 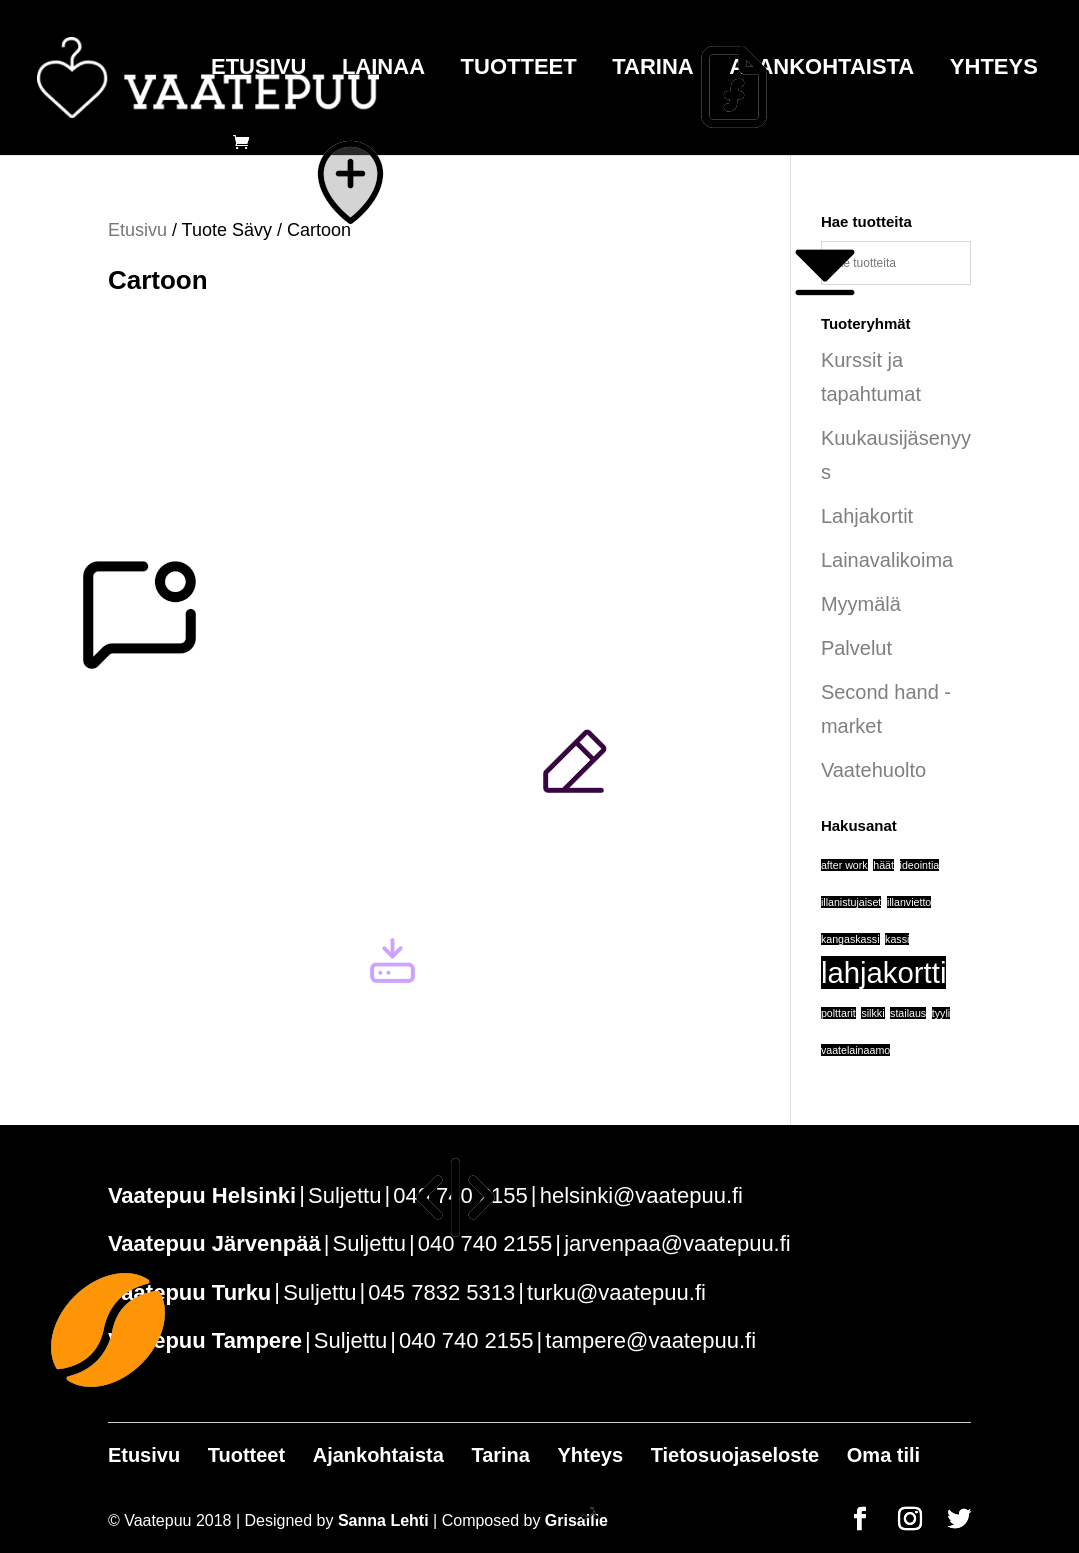 I want to click on new unread message notification, so click(x=139, y=612).